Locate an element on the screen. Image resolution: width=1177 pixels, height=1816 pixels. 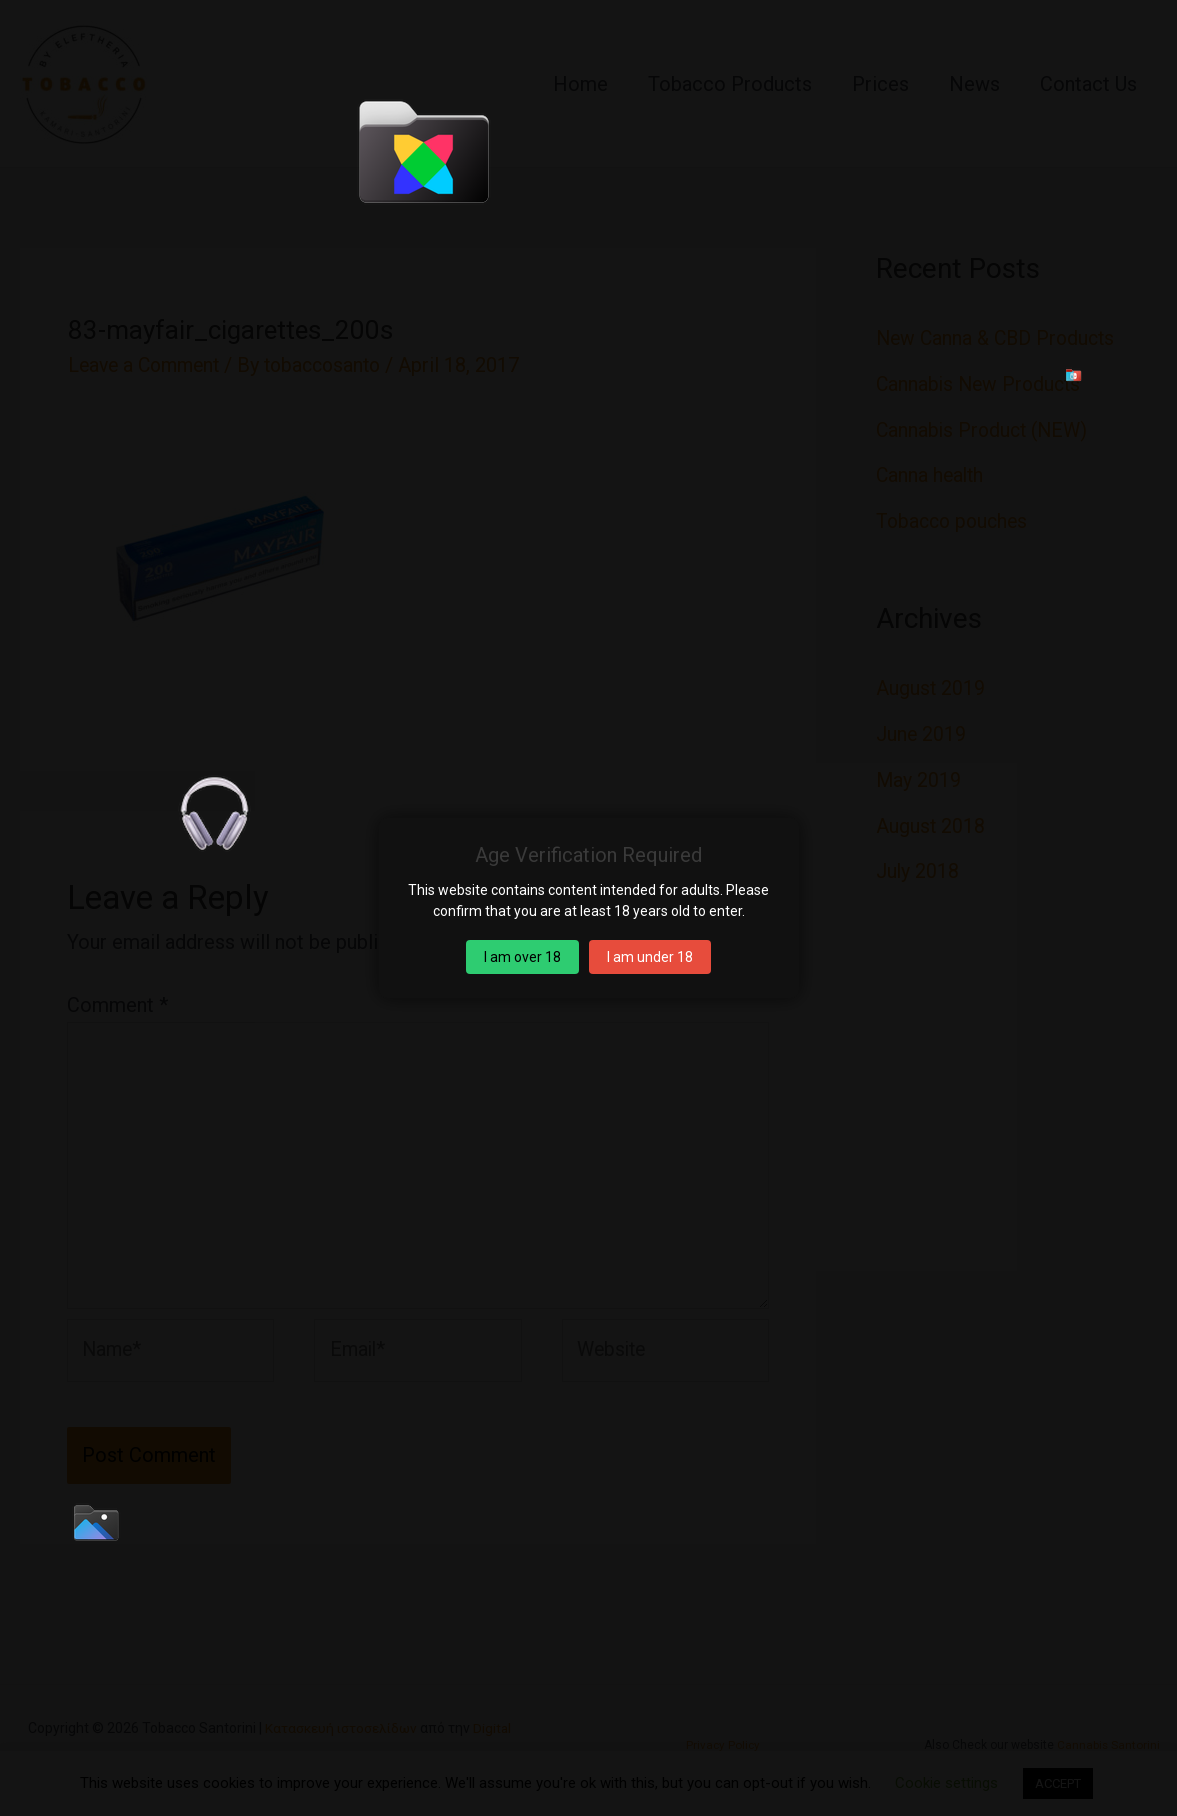
open pictures folder is located at coordinates (96, 1524).